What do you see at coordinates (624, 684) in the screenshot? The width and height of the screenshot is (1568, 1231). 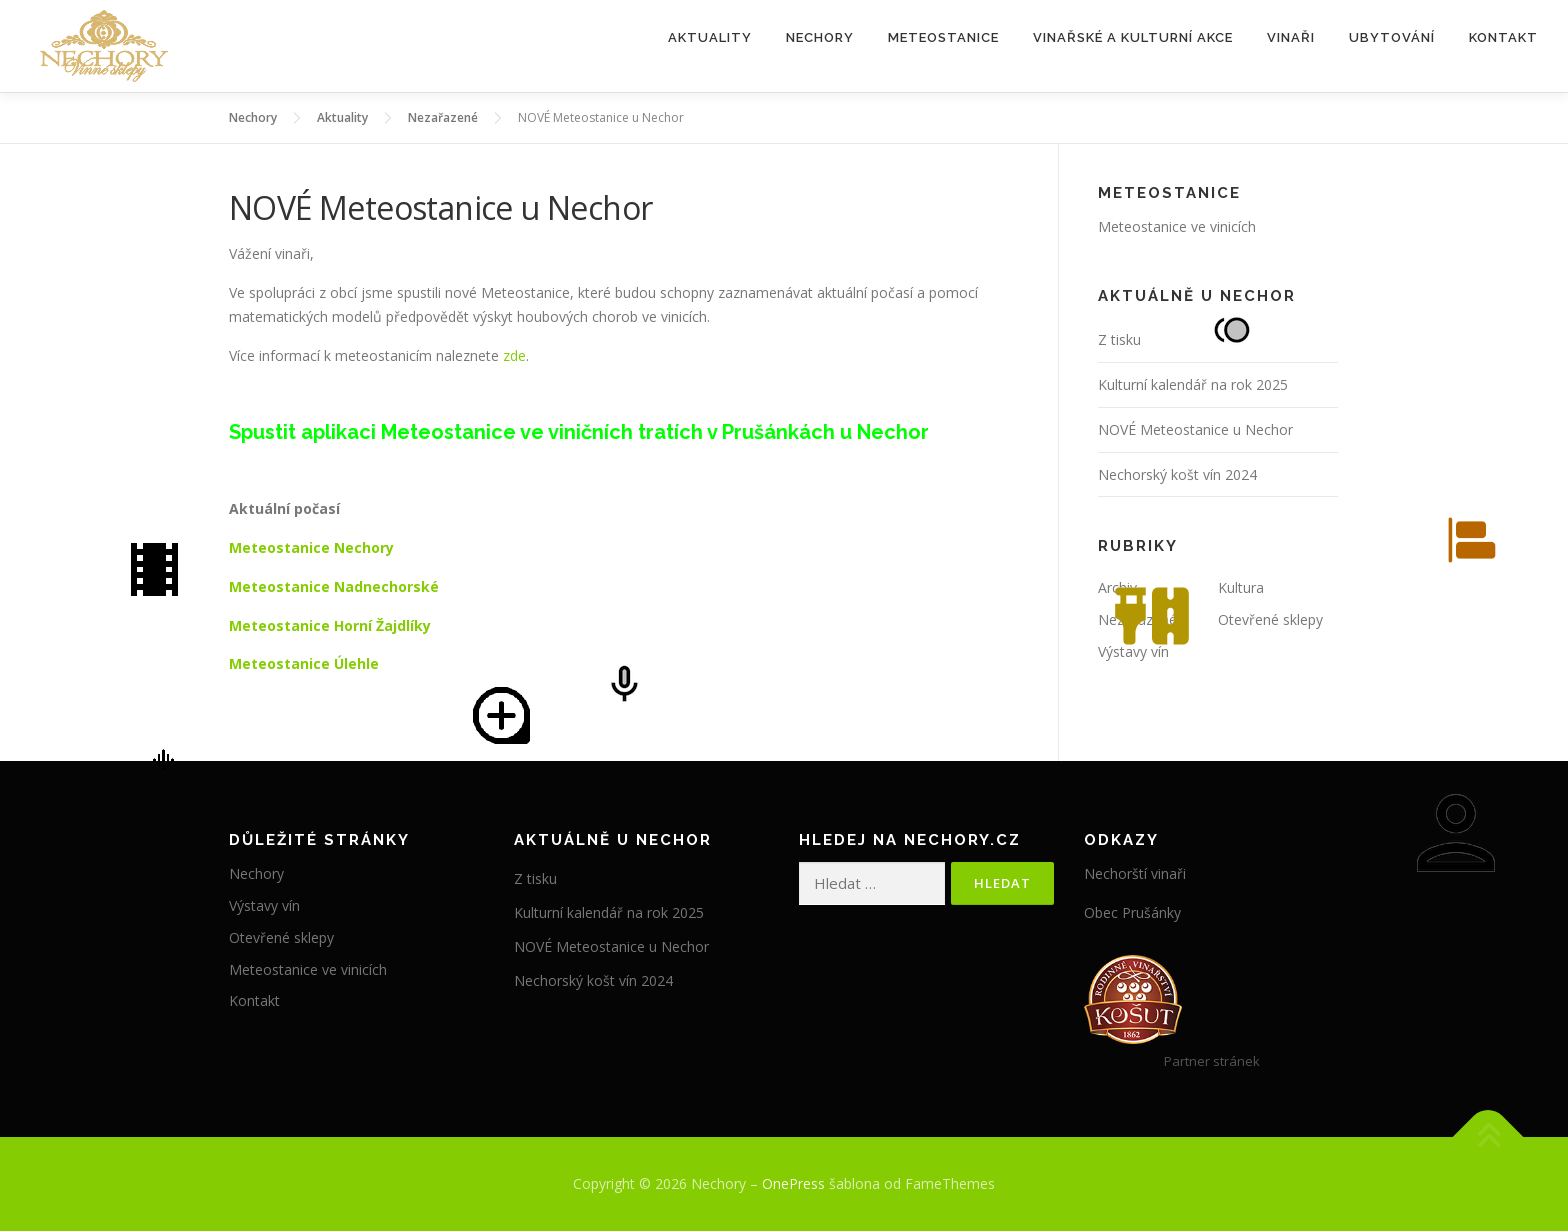 I see `tap to start voice input` at bounding box center [624, 684].